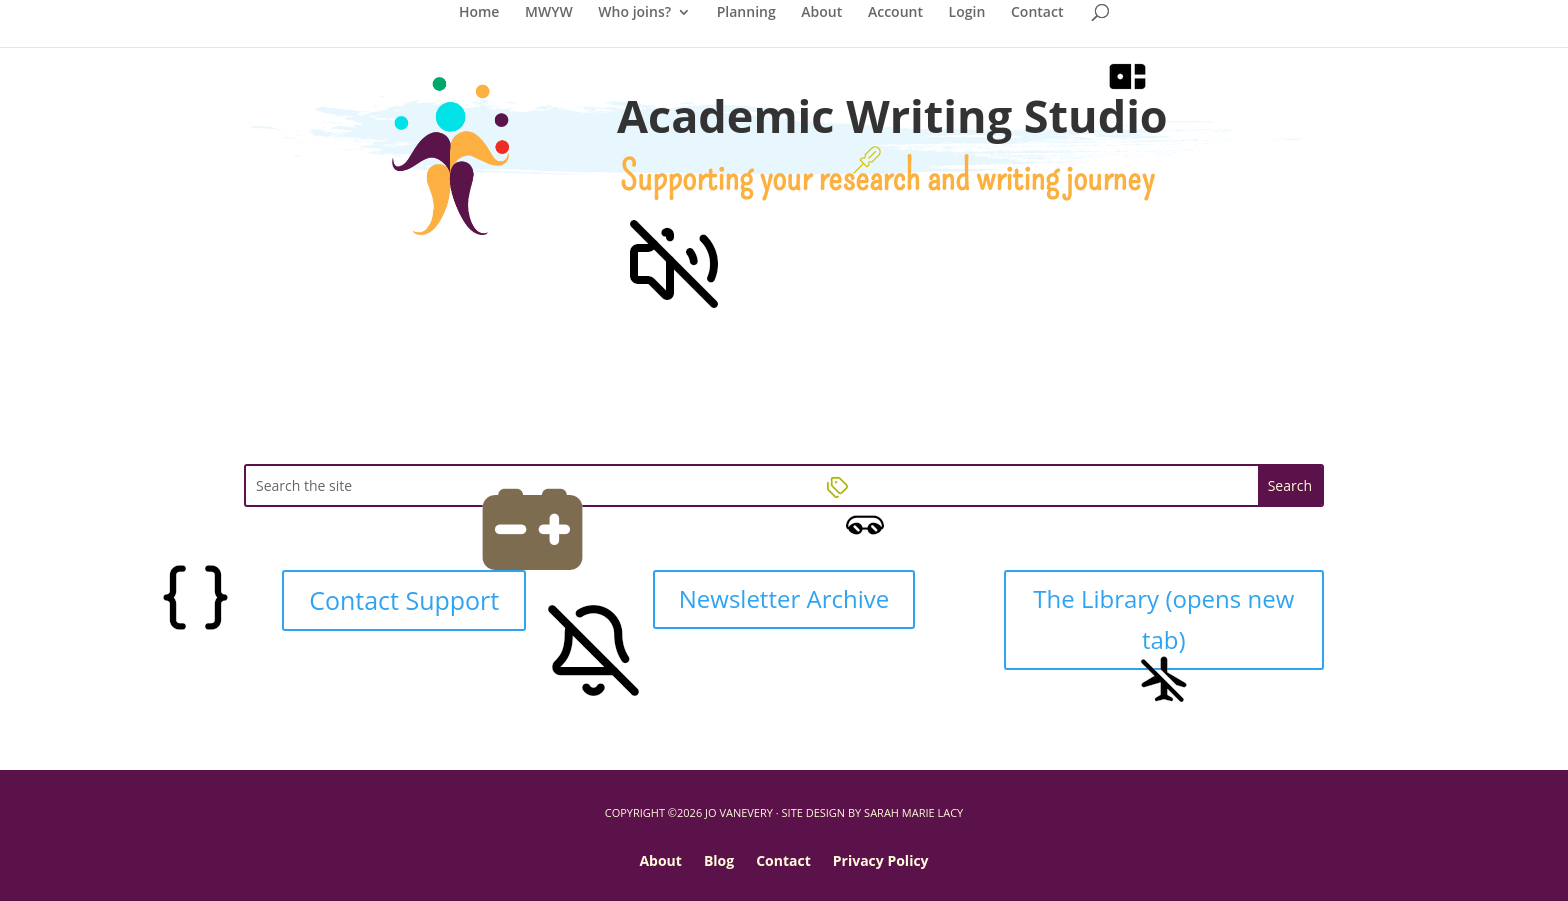 The width and height of the screenshot is (1568, 901). I want to click on mute audio or sound, so click(674, 264).